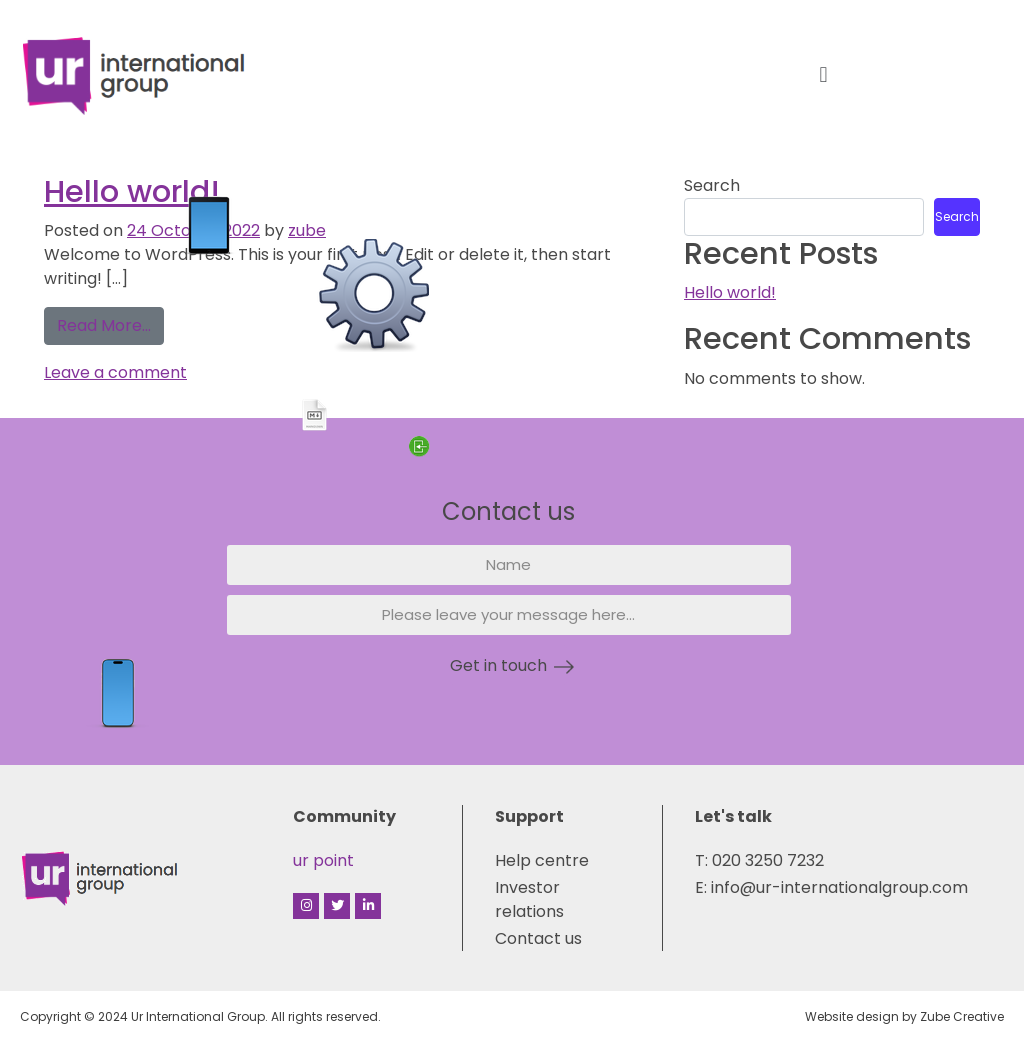 This screenshot has height=1043, width=1024. I want to click on access automator service settings, so click(372, 295).